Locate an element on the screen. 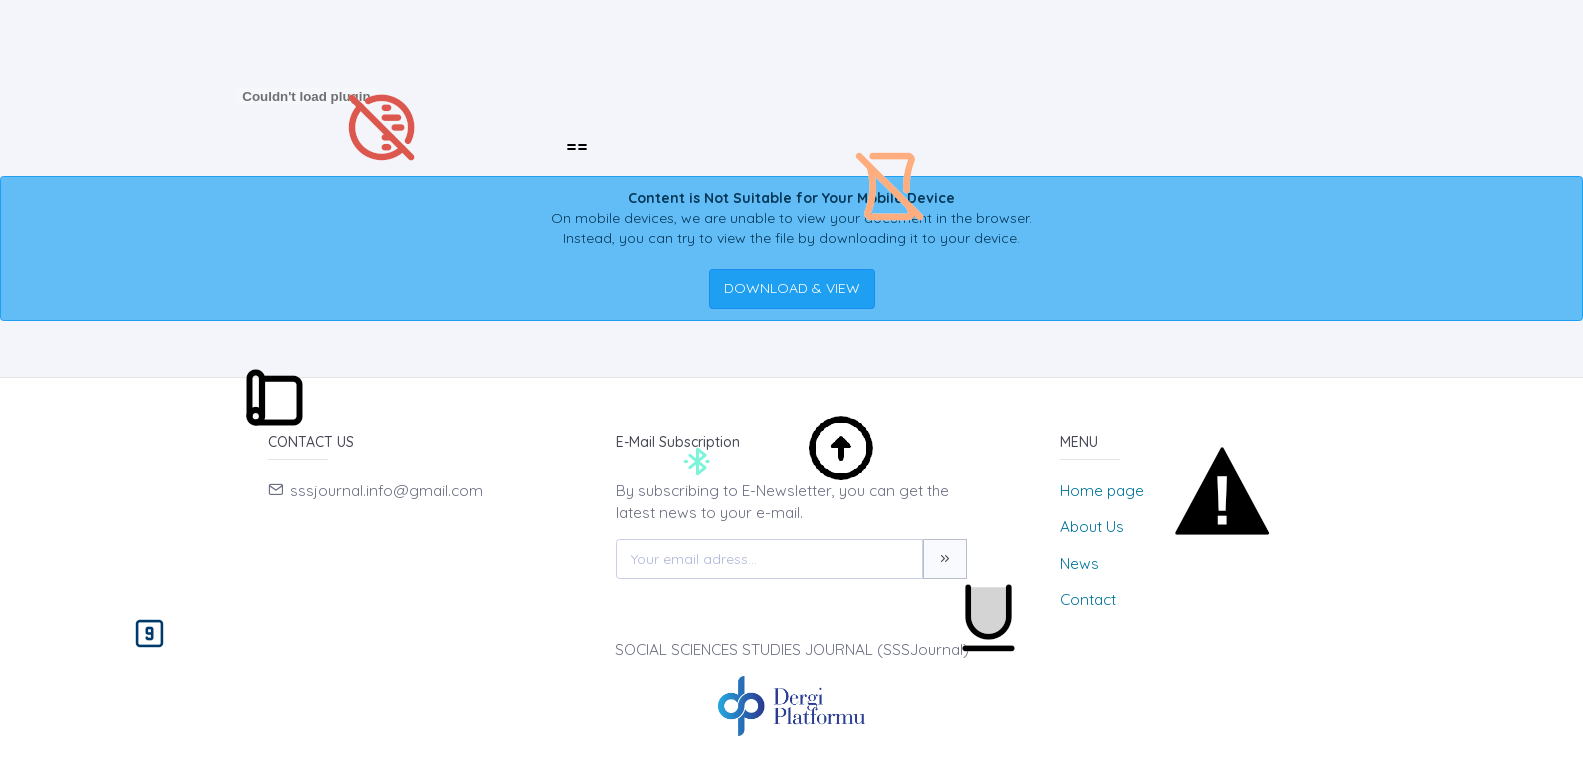  upload a file or content is located at coordinates (841, 448).